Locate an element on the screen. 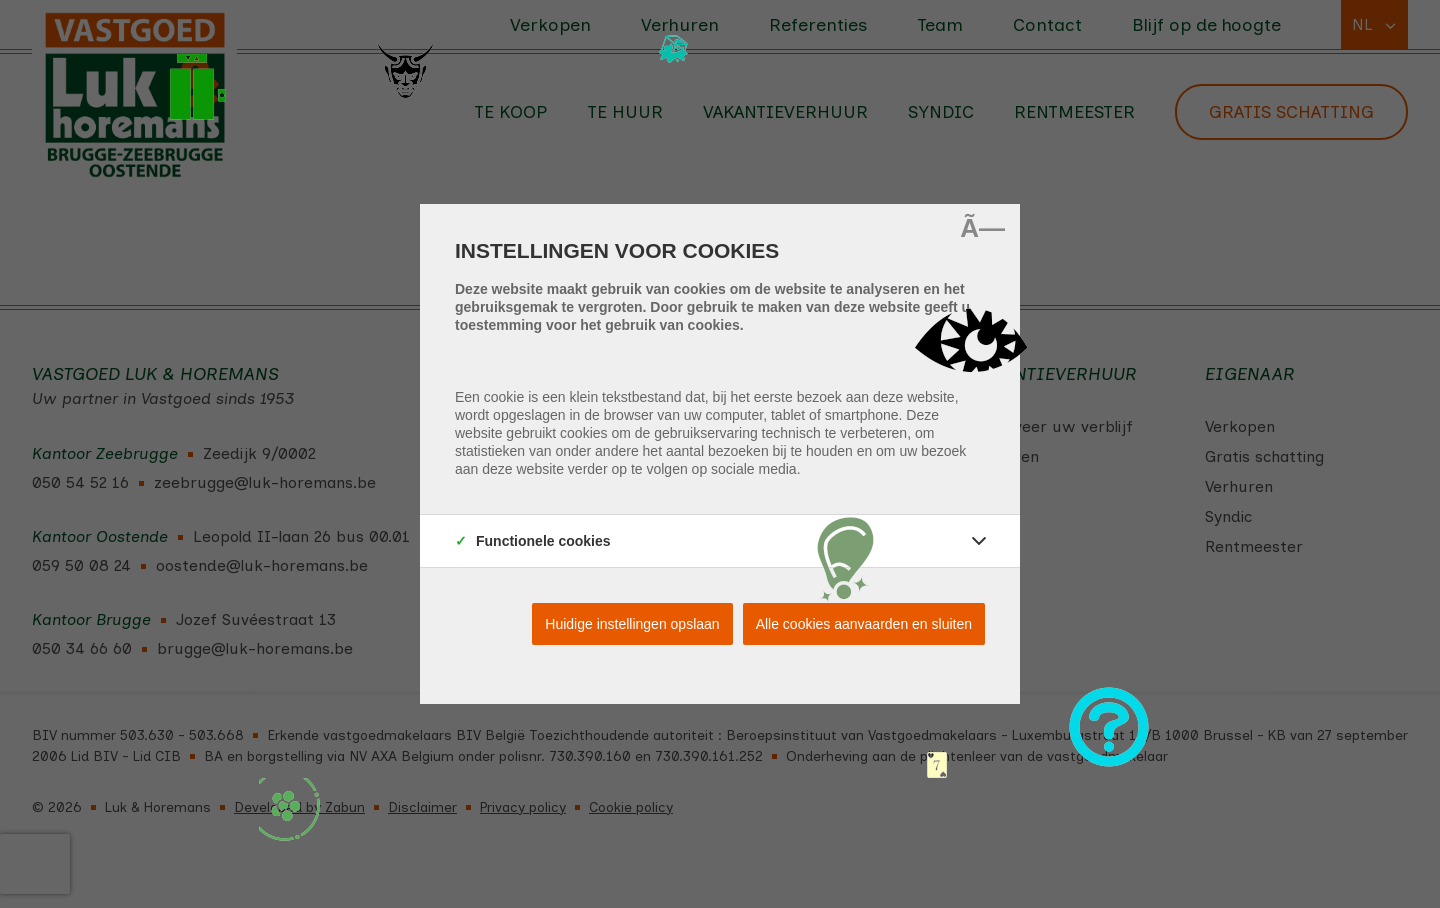 This screenshot has width=1440, height=908. browse jewelry or accessories is located at coordinates (844, 560).